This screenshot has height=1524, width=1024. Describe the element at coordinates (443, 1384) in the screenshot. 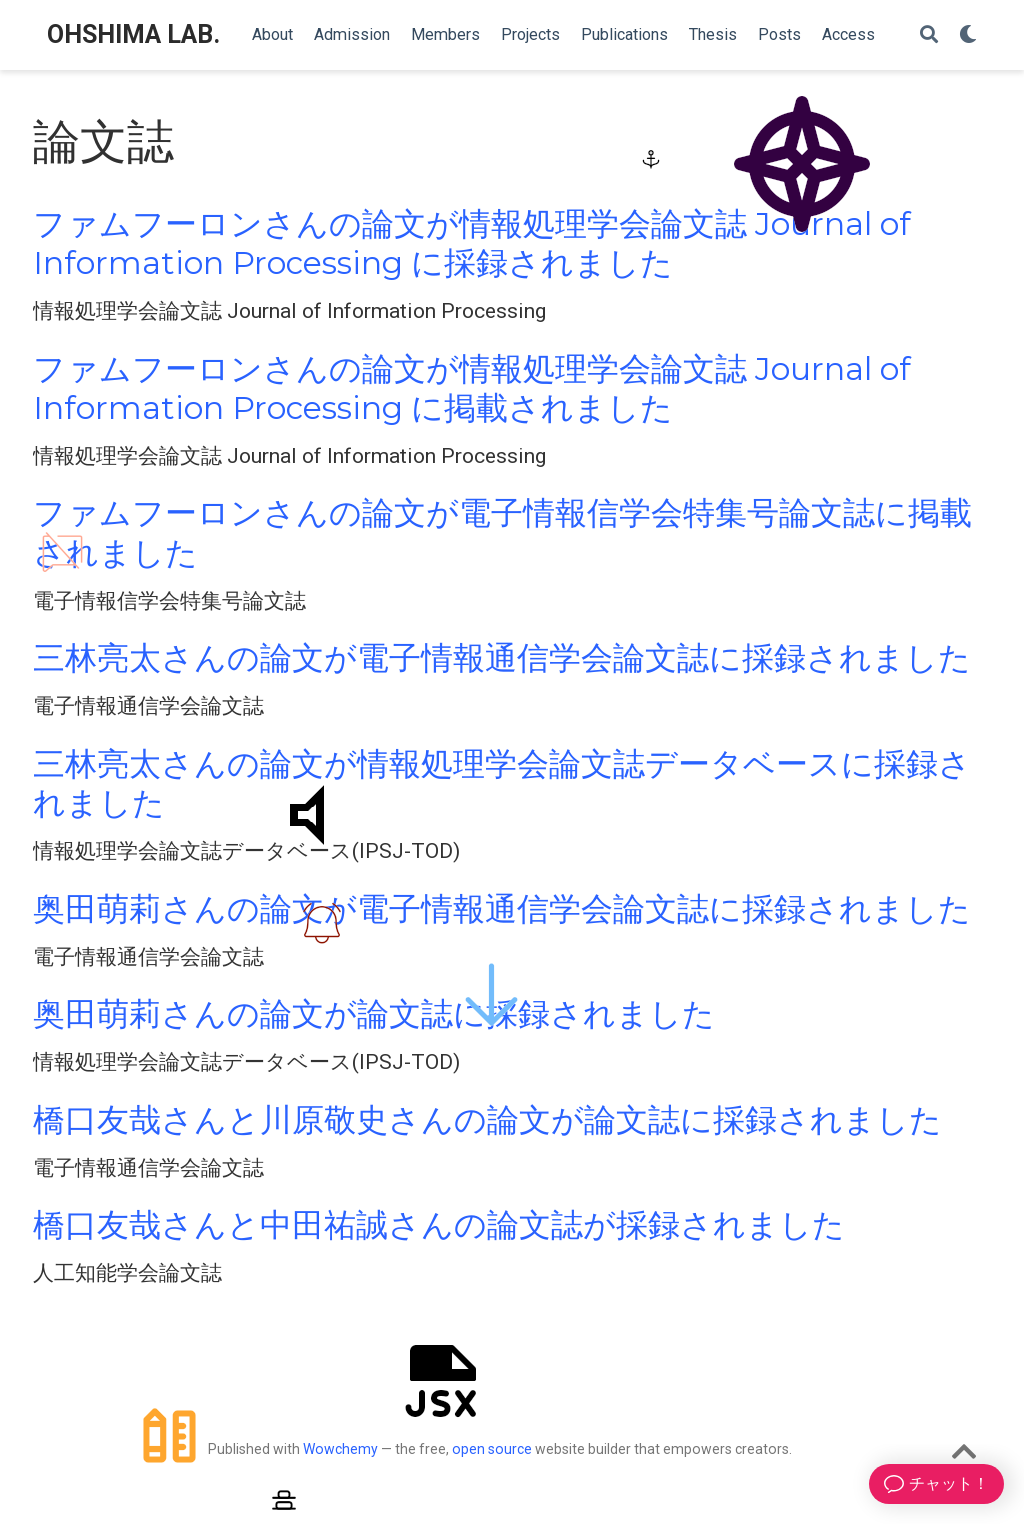

I see `a JSX file type indicator` at that location.